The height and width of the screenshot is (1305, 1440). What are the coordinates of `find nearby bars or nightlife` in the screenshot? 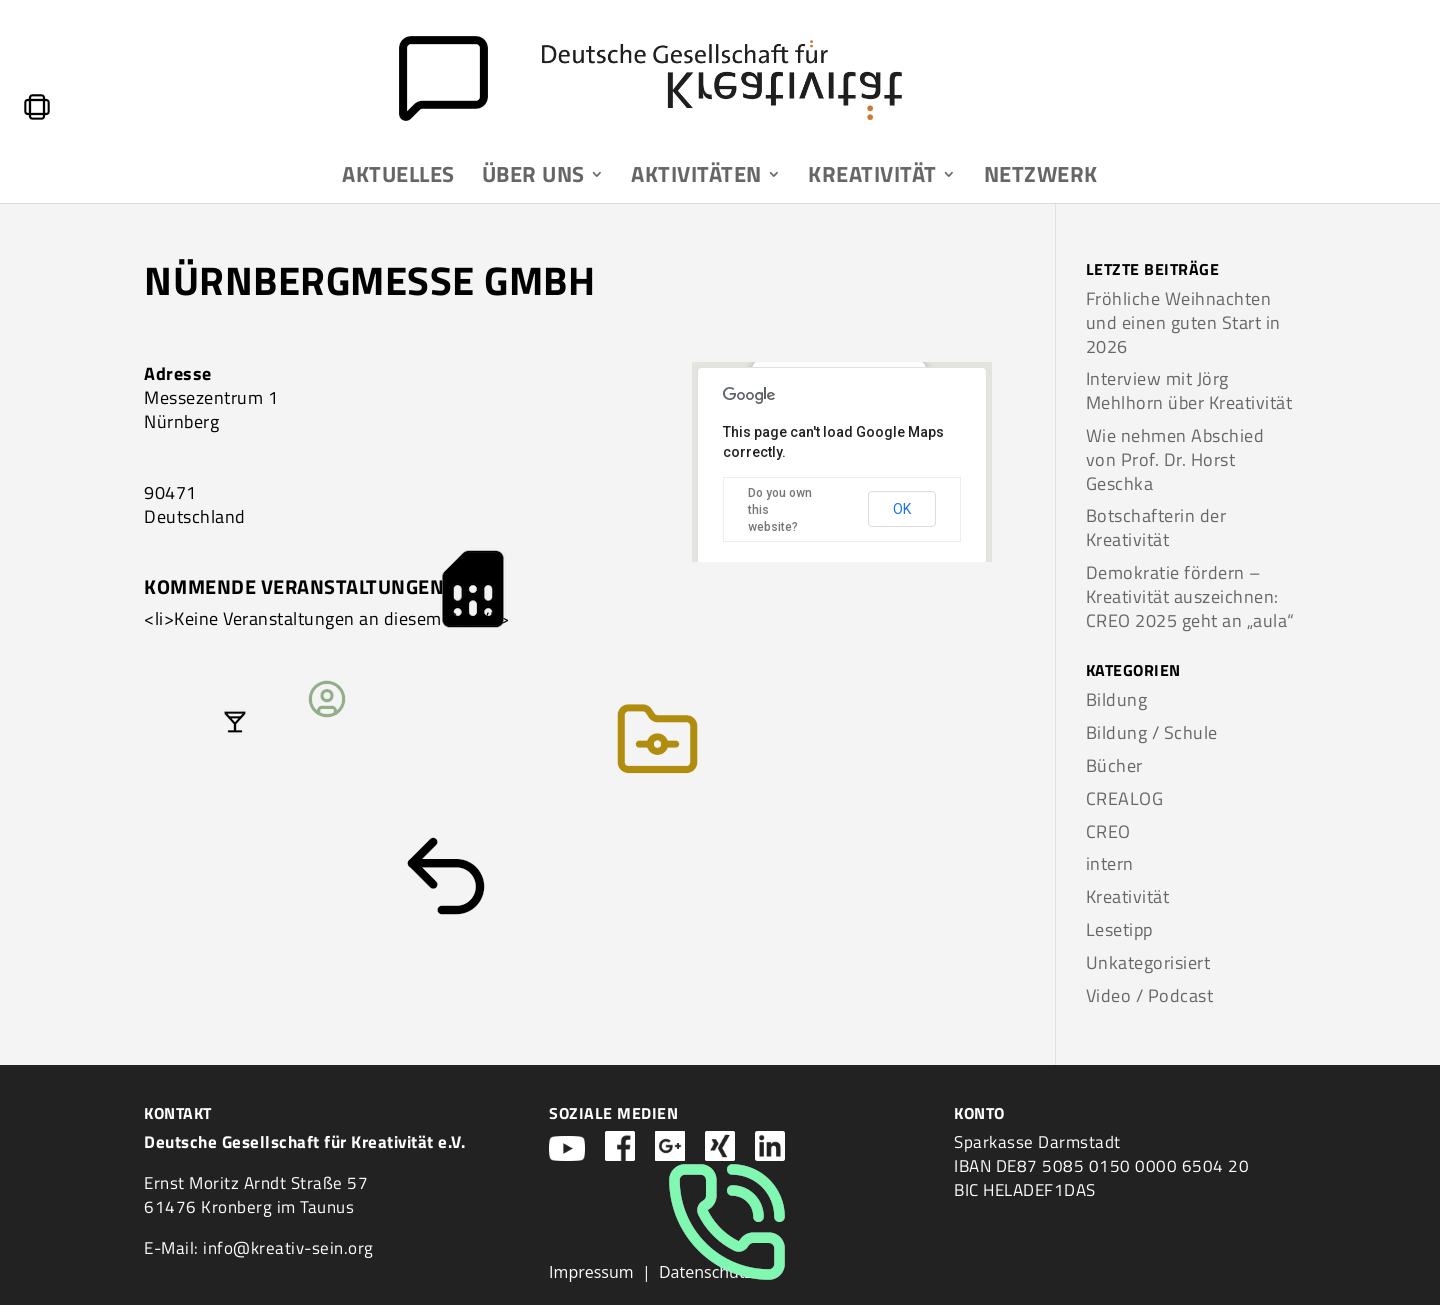 It's located at (235, 722).